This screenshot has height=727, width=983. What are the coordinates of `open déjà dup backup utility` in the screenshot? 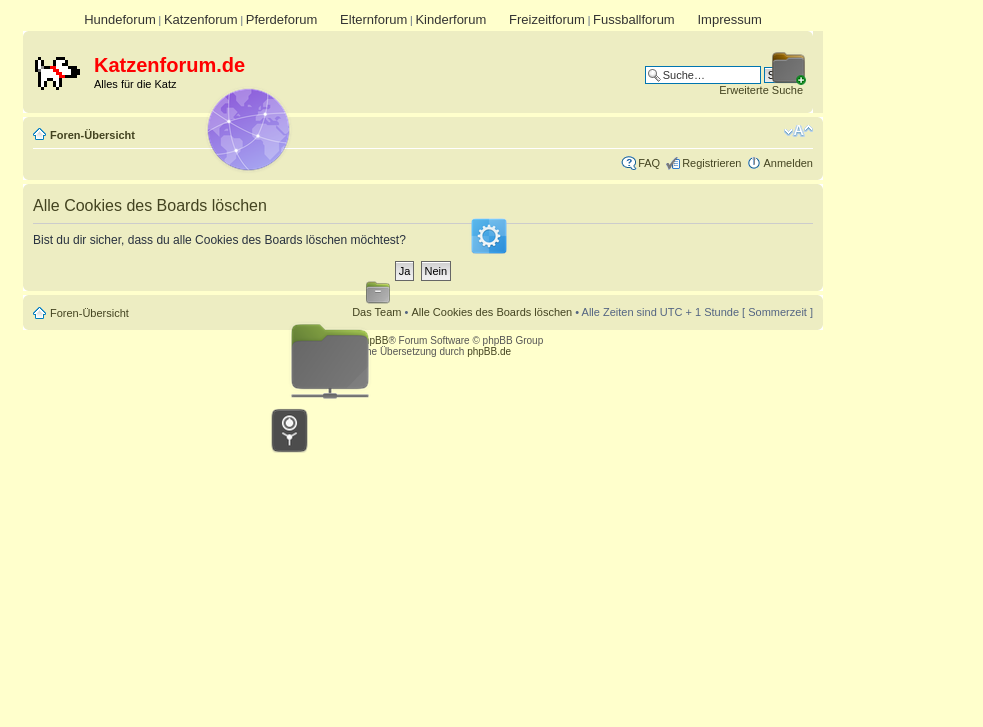 It's located at (289, 430).